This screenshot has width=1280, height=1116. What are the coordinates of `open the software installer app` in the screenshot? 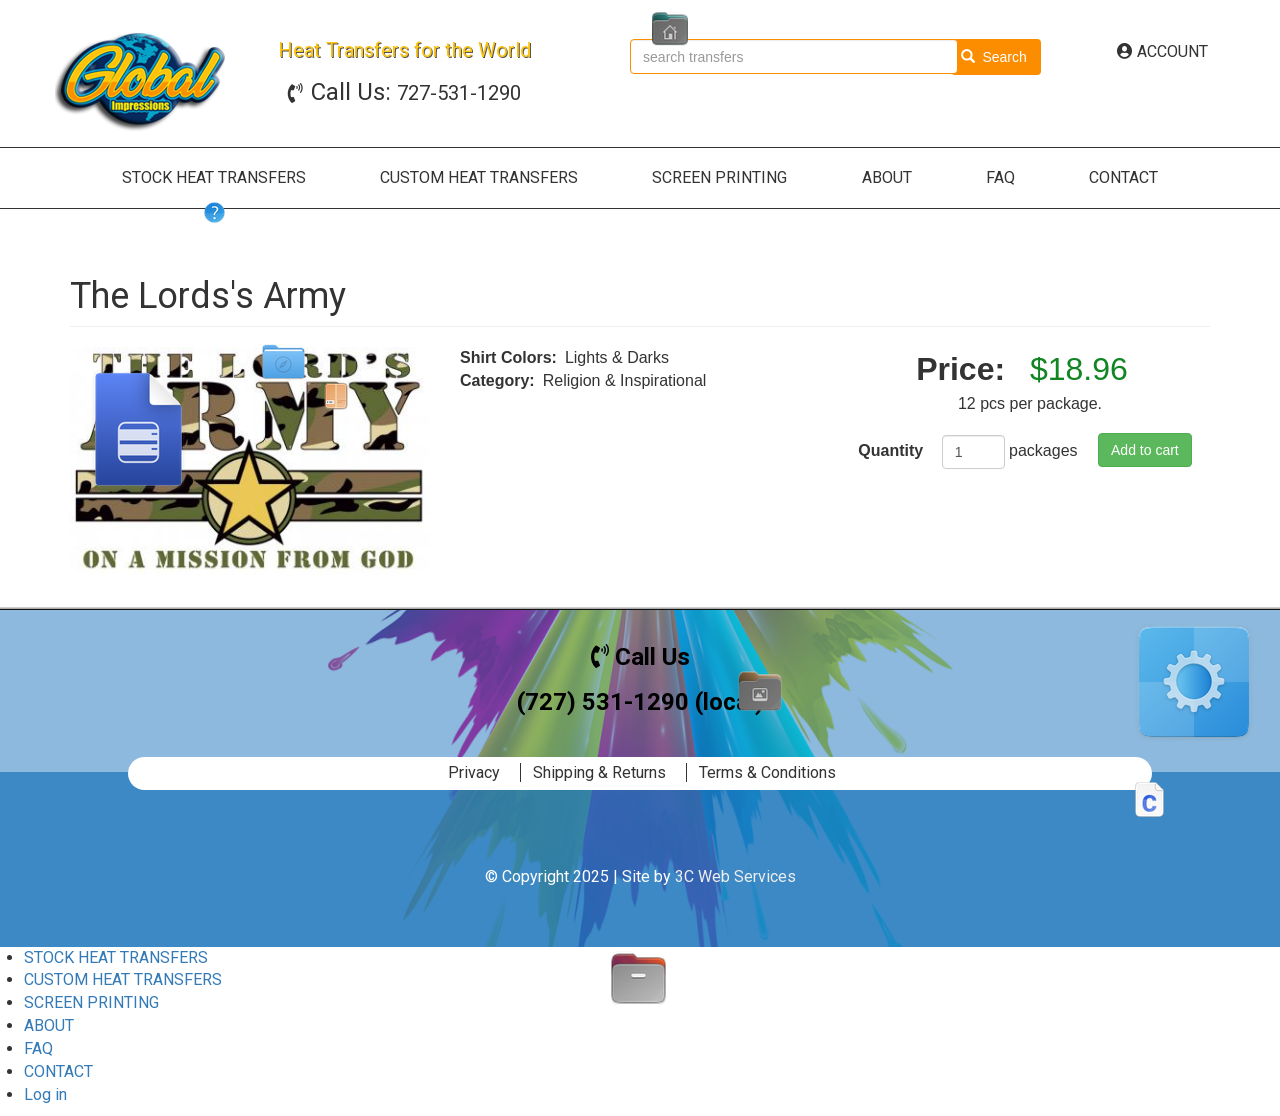 It's located at (336, 396).